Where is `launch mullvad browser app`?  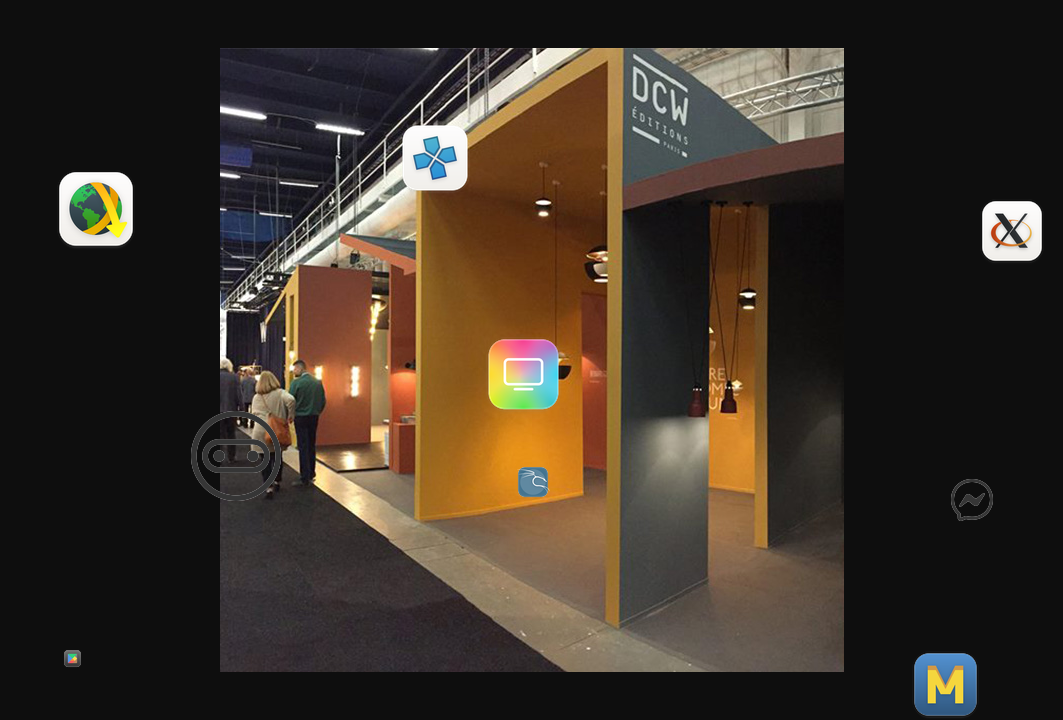 launch mullvad browser app is located at coordinates (945, 684).